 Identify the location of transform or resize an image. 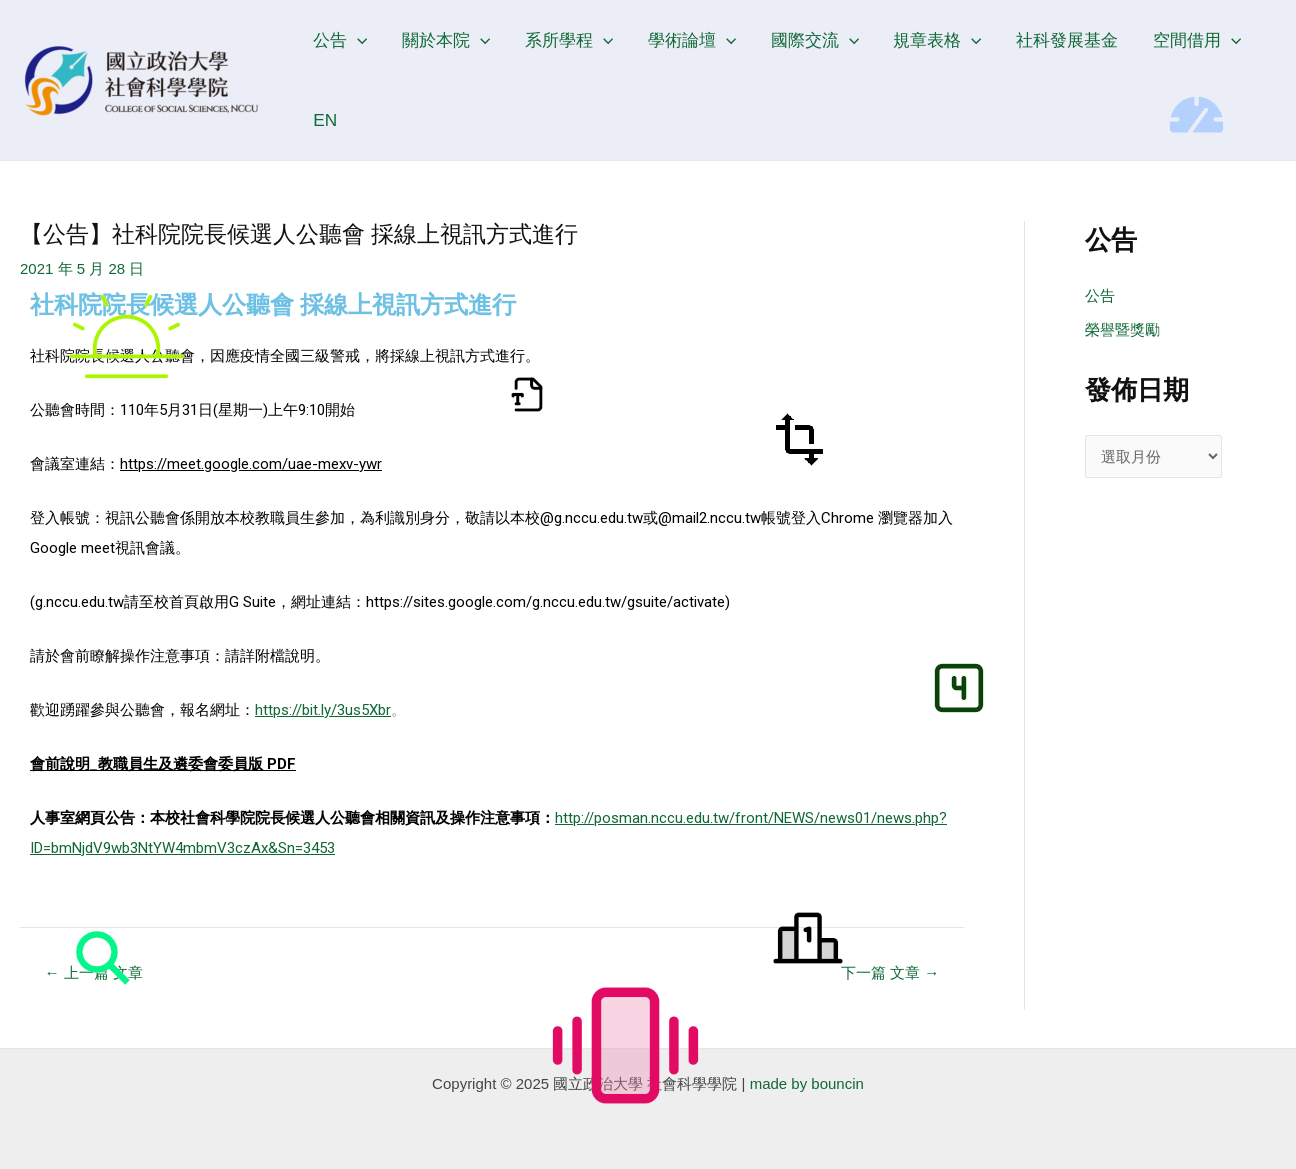
(799, 439).